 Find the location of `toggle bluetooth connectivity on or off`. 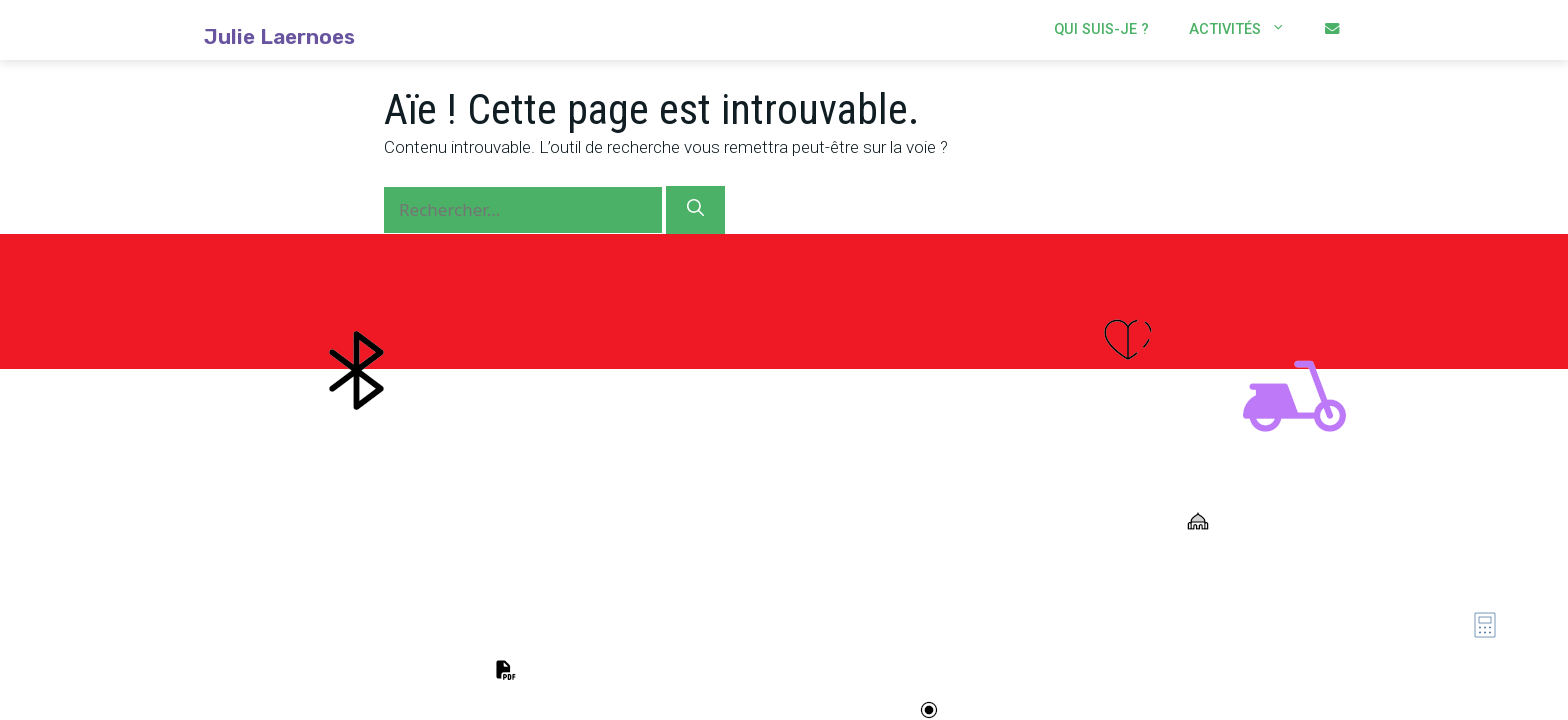

toggle bluetooth connectivity on or off is located at coordinates (356, 370).